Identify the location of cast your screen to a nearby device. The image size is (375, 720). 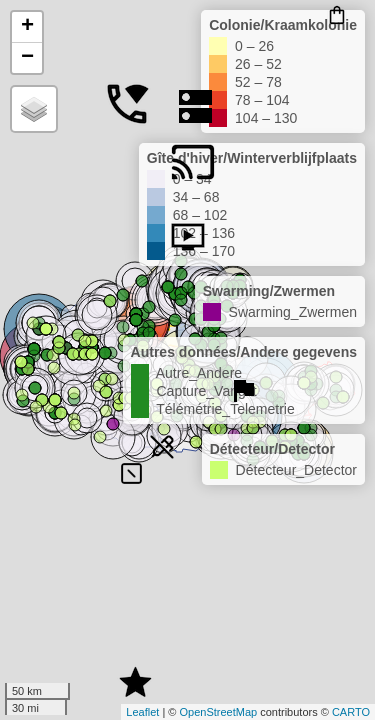
(193, 162).